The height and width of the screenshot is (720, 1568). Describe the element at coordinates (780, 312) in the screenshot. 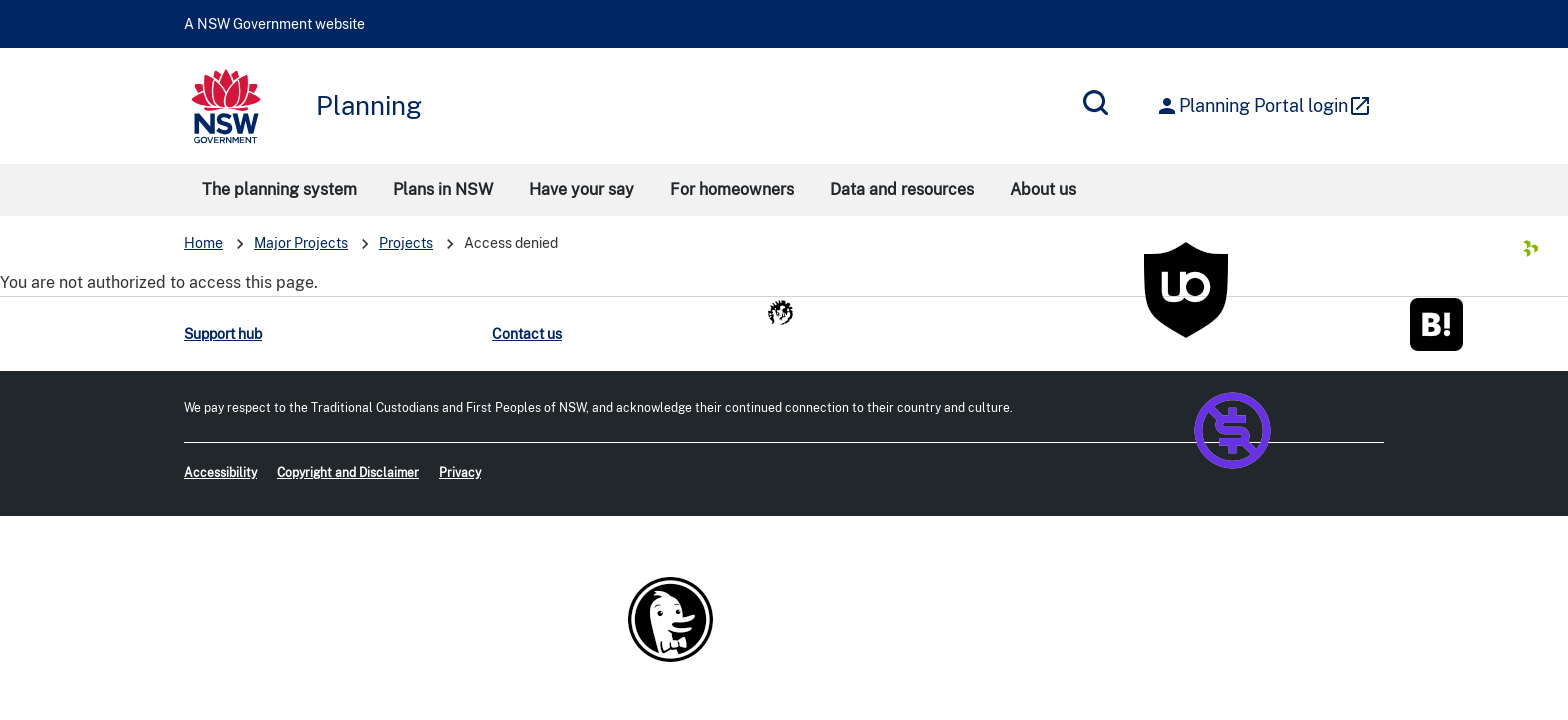

I see `paradox interactive company logo` at that location.